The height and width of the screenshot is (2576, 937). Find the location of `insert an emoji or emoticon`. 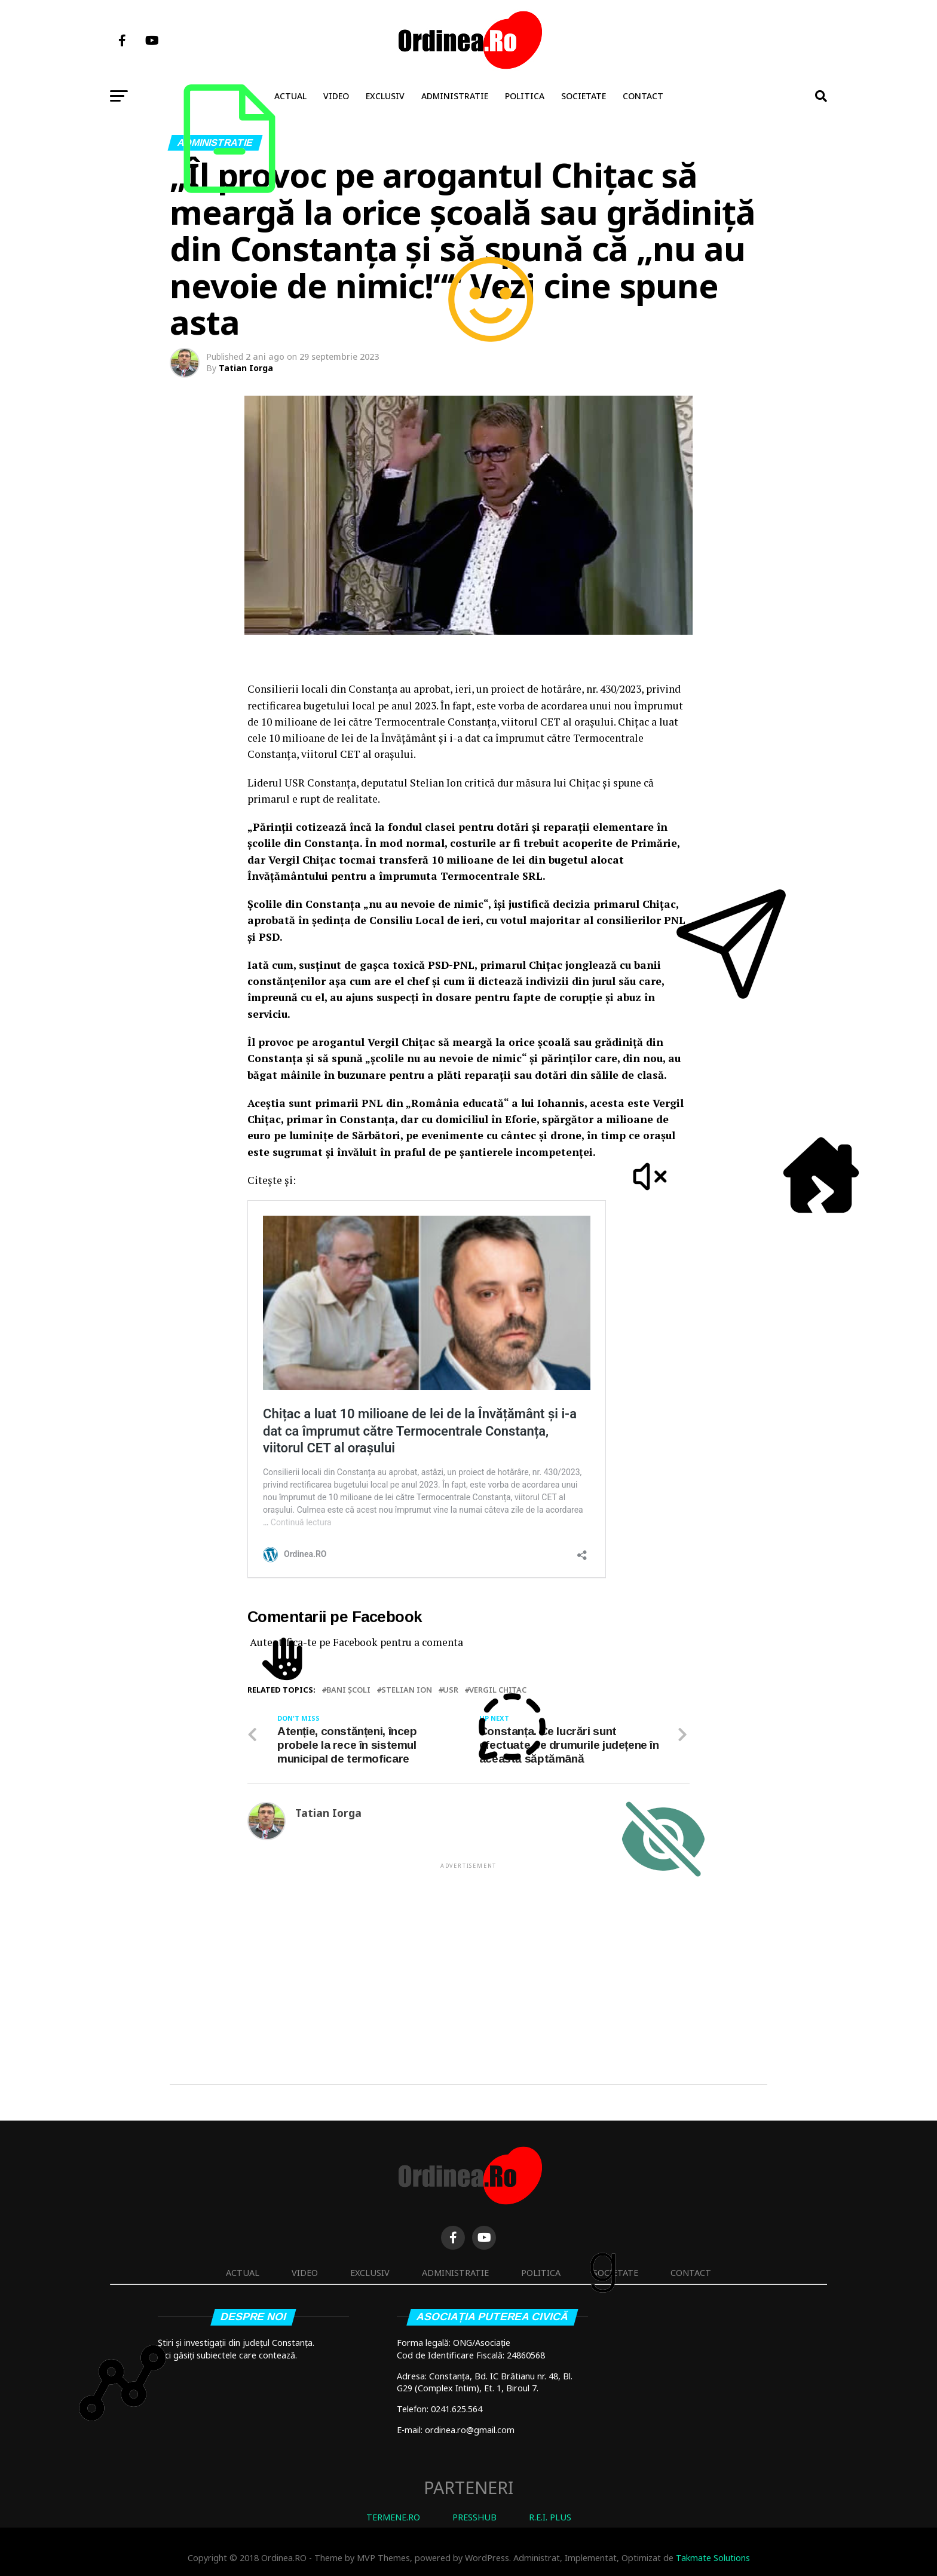

insert an emoji or emoticon is located at coordinates (491, 299).